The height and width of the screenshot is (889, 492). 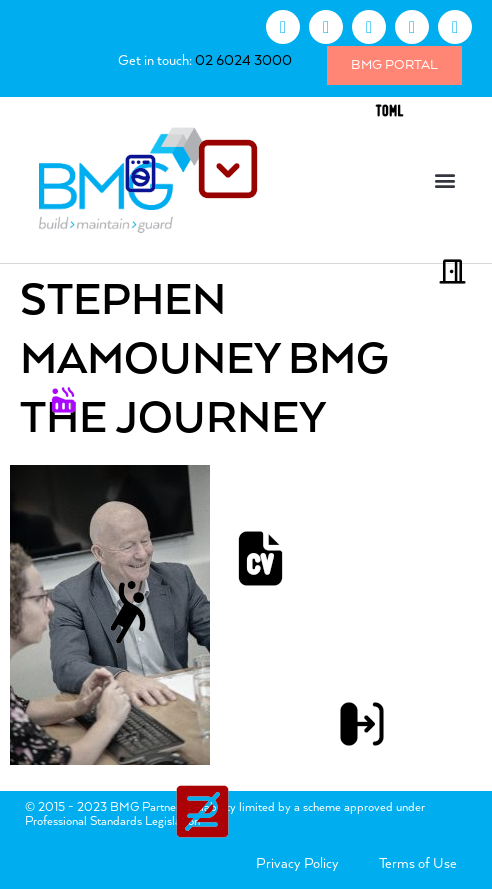 What do you see at coordinates (140, 173) in the screenshot?
I see `access laundry or washing machine controls` at bounding box center [140, 173].